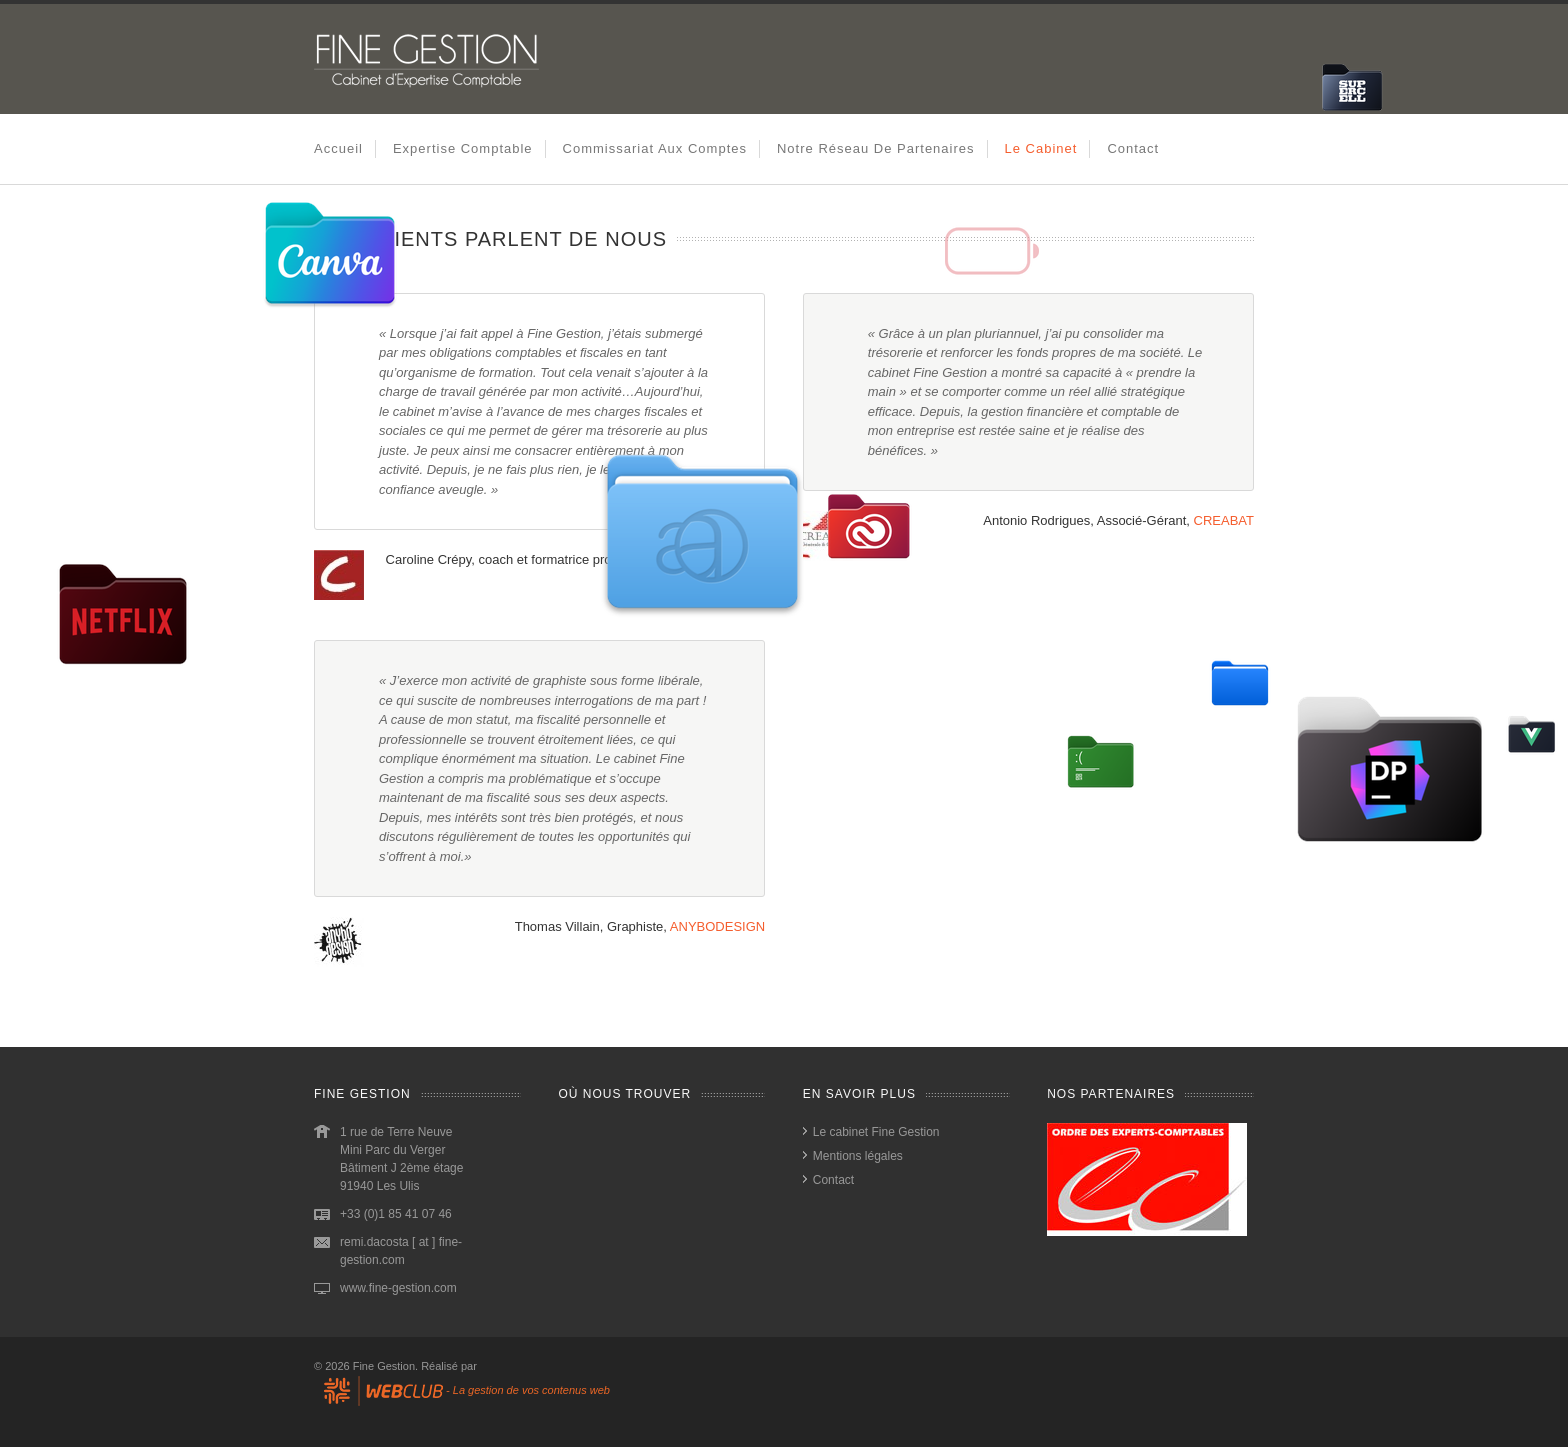  What do you see at coordinates (1531, 735) in the screenshot?
I see `open folder containing vue.js project files` at bounding box center [1531, 735].